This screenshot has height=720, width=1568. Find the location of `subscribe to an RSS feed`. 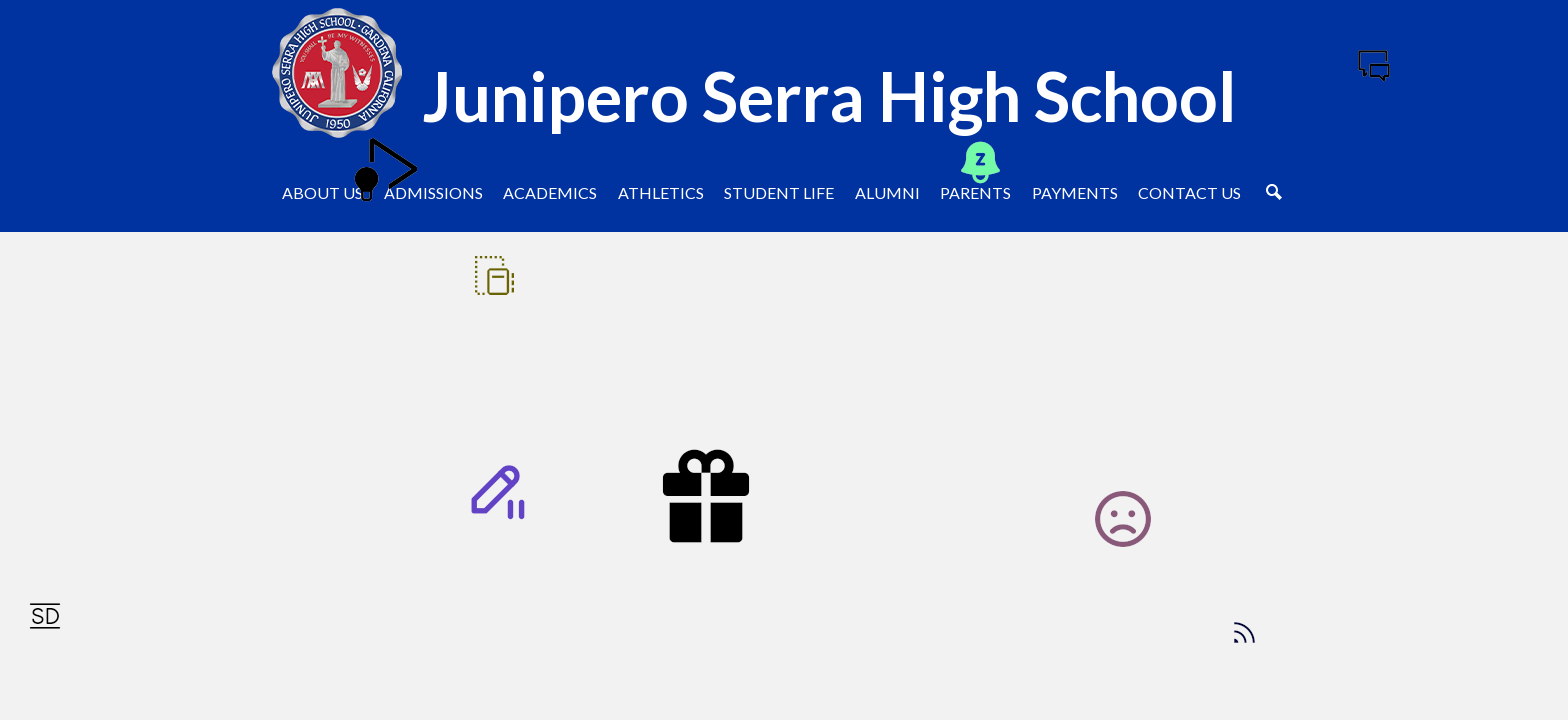

subscribe to an RSS feed is located at coordinates (1244, 632).